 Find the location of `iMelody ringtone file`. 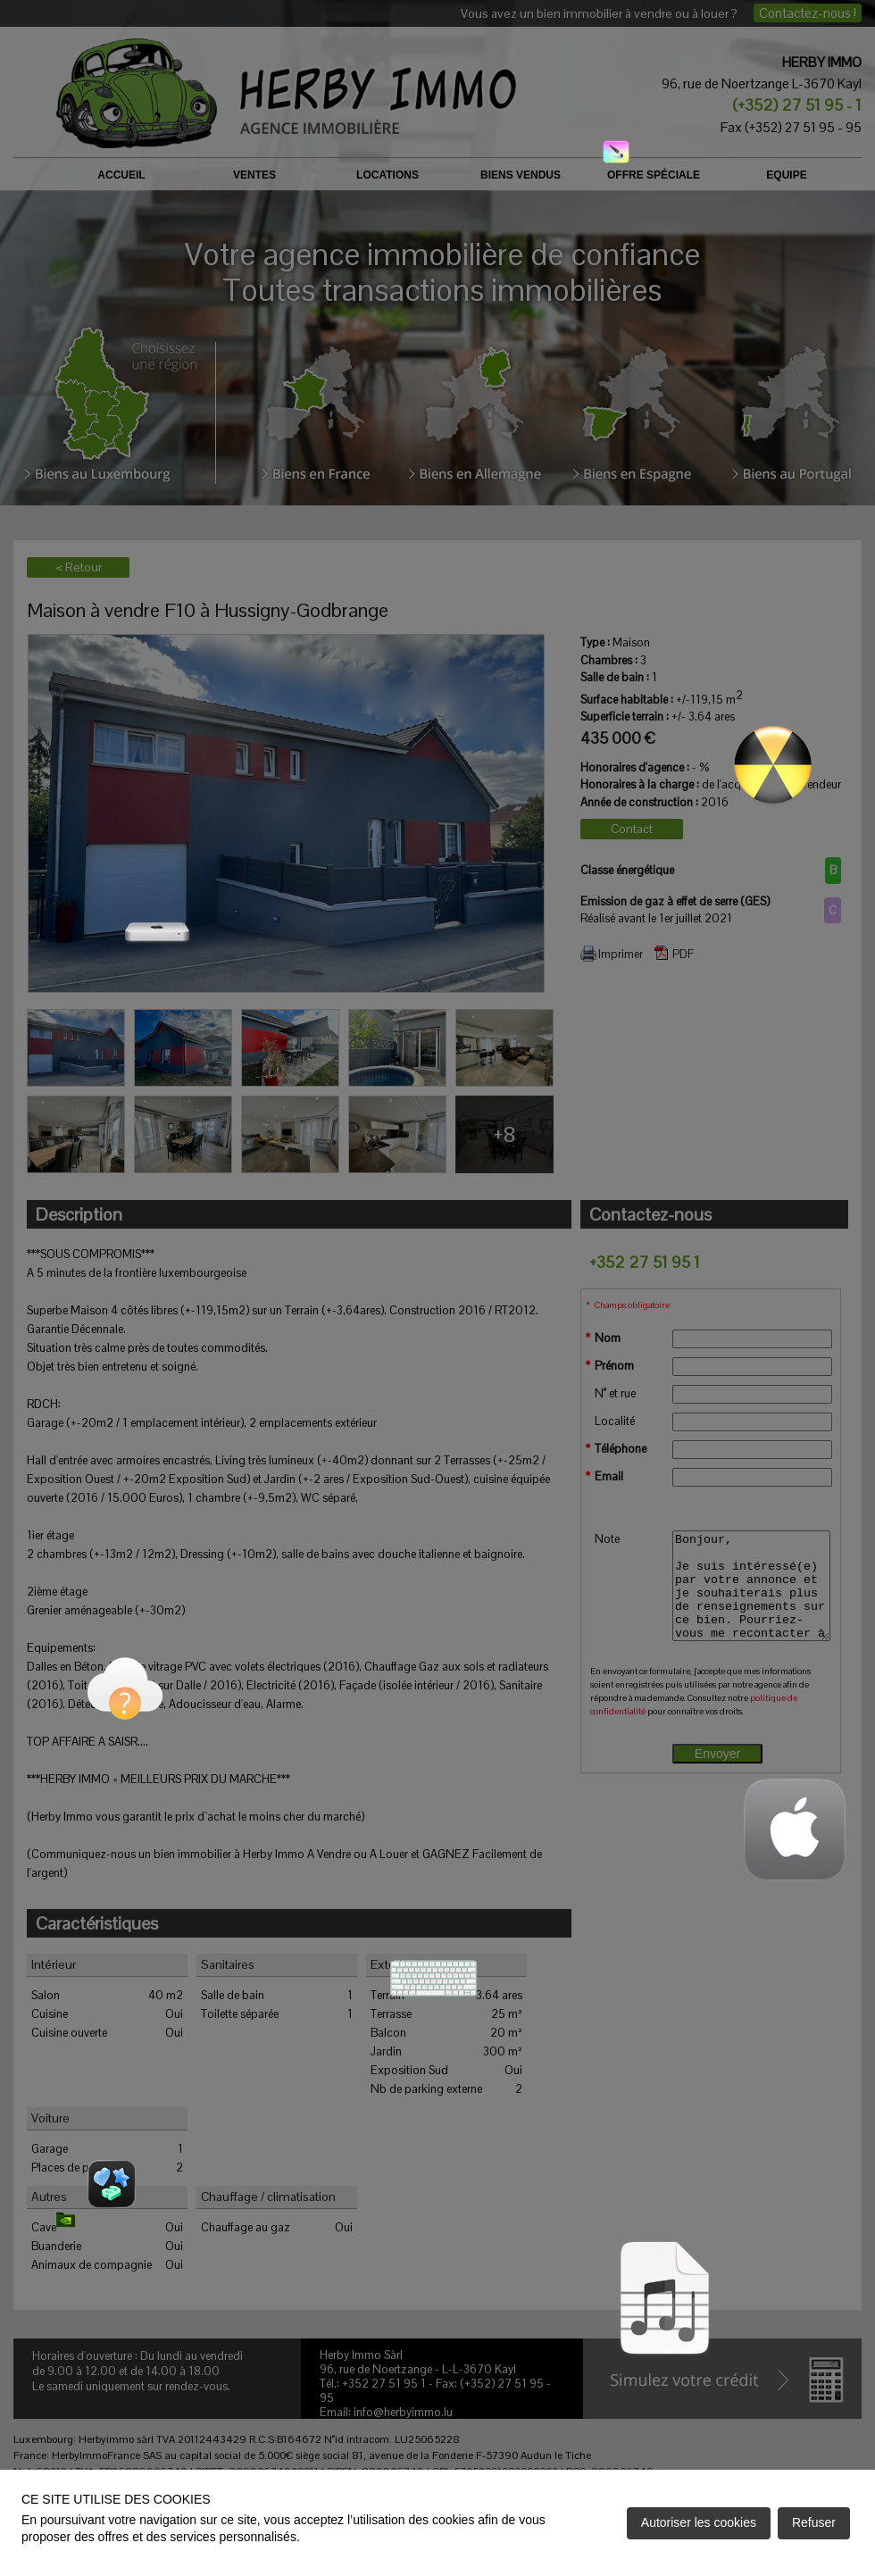

iMelody ringtone file is located at coordinates (664, 2297).